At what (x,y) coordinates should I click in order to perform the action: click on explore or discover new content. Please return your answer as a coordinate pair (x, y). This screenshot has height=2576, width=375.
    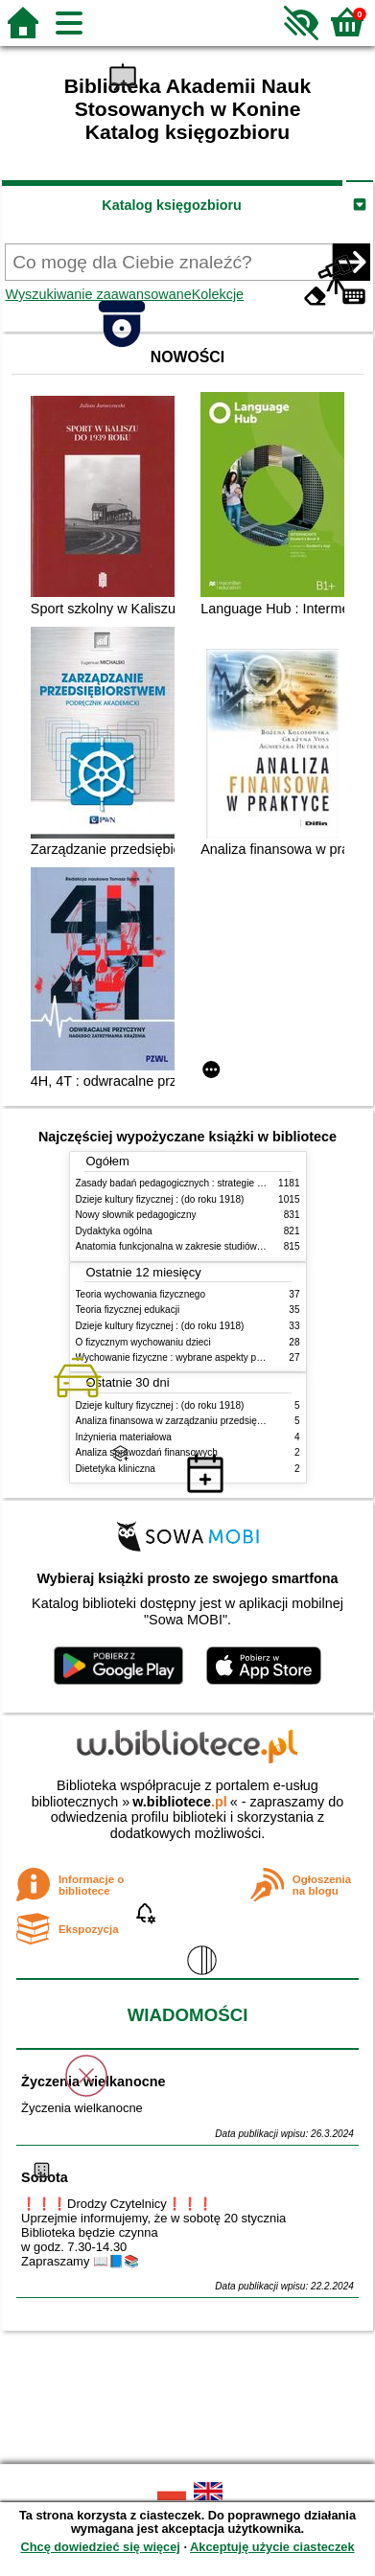
    Looking at the image, I should click on (336, 274).